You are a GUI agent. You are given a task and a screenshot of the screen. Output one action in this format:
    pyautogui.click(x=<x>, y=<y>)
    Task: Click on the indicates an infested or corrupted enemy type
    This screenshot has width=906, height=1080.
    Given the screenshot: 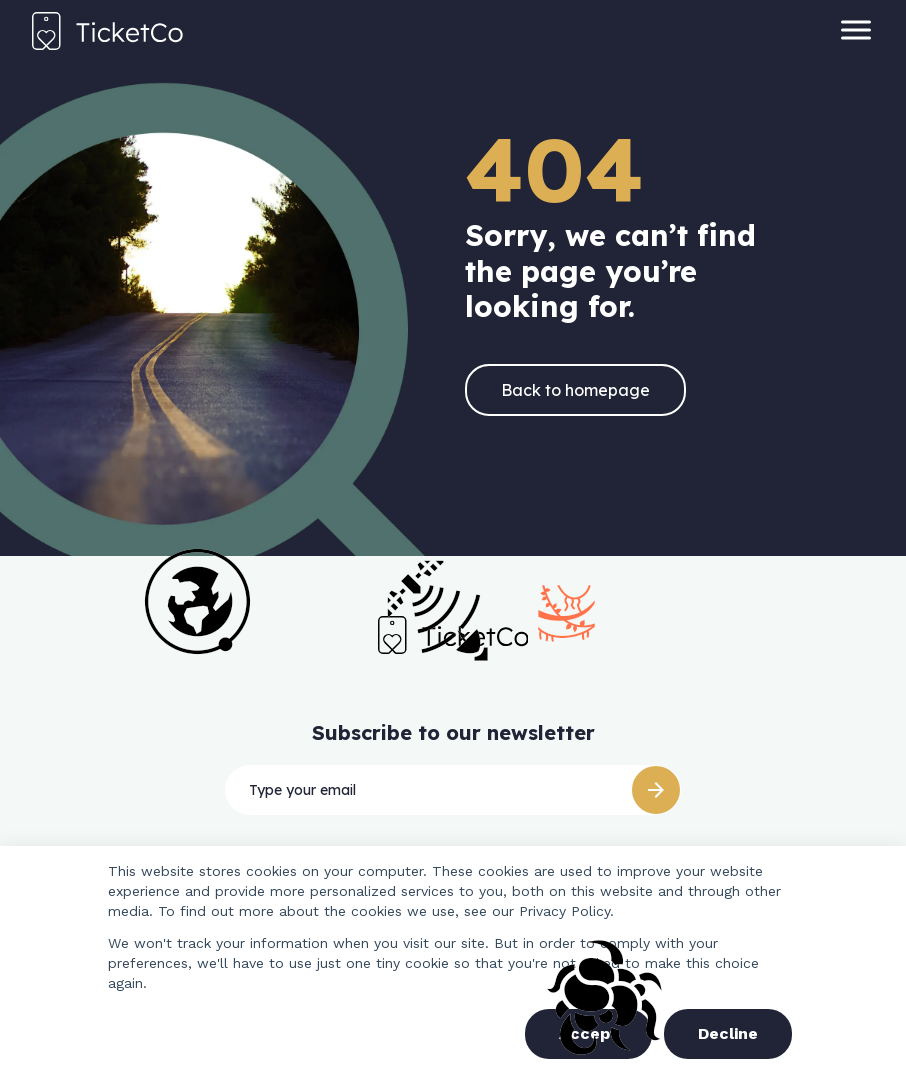 What is the action you would take?
    pyautogui.click(x=604, y=997)
    